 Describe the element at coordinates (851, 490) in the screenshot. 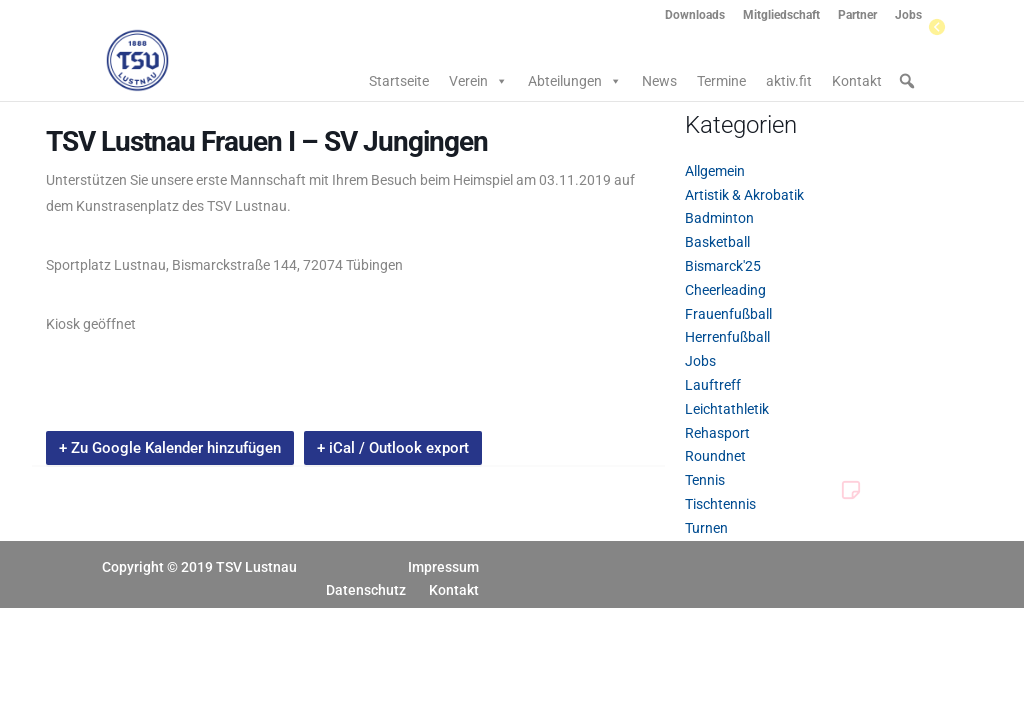

I see `create a new sticky note` at that location.